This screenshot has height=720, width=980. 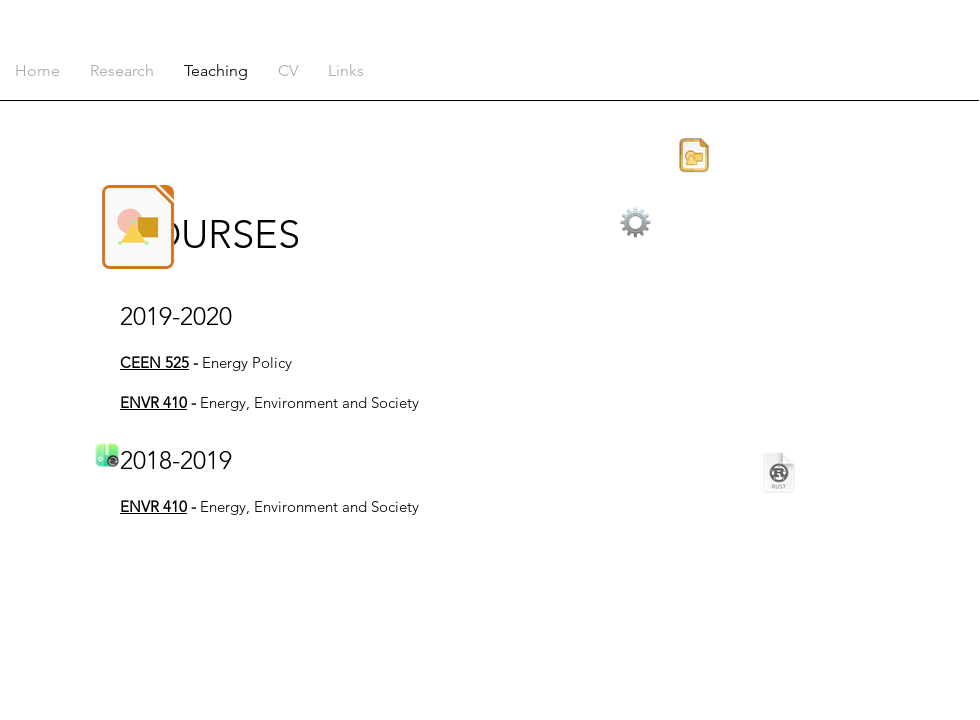 I want to click on access advanced settings, so click(x=635, y=222).